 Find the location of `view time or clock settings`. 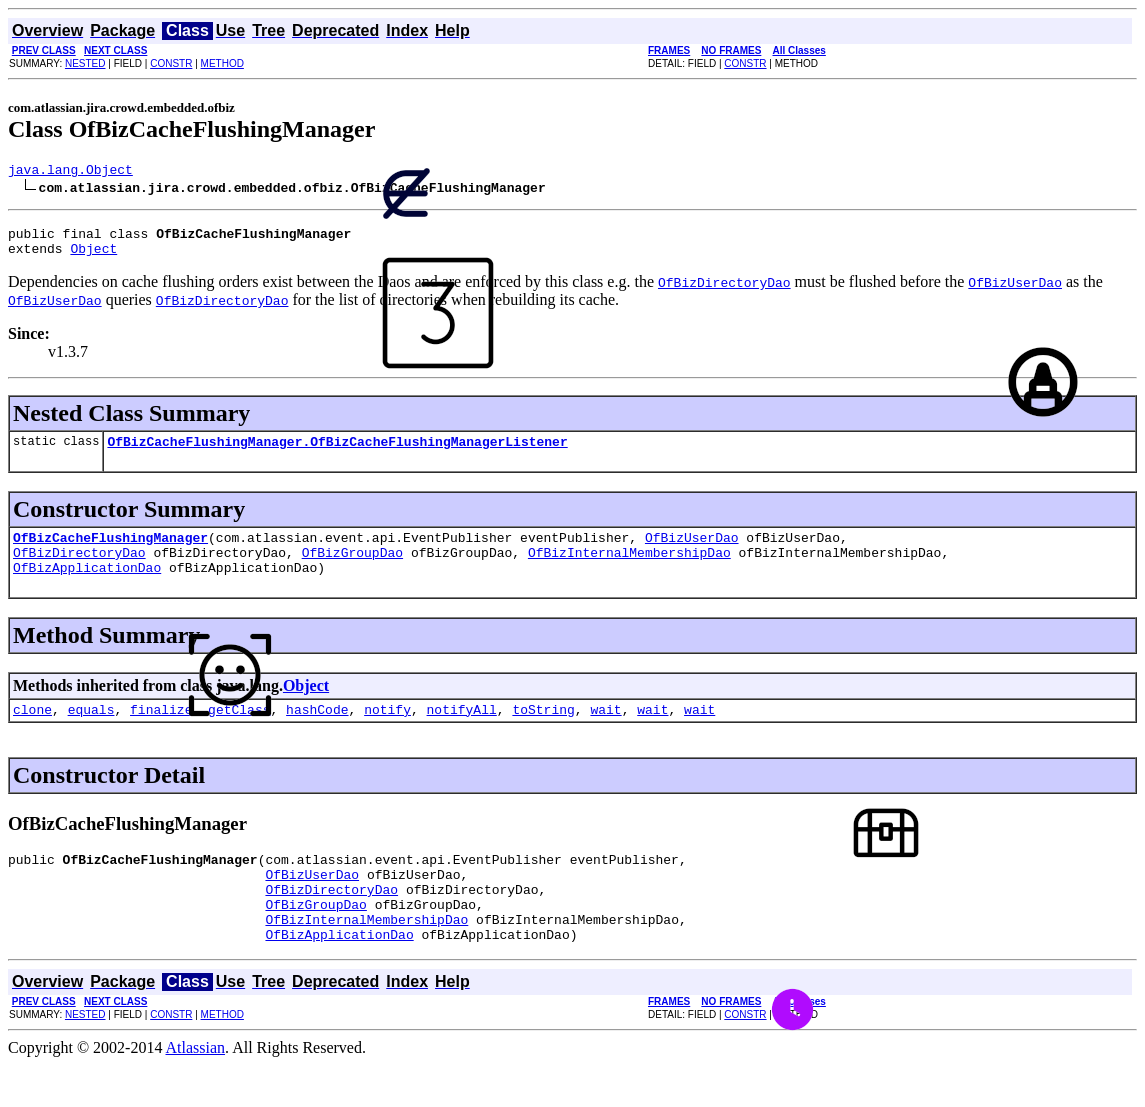

view time or clock settings is located at coordinates (792, 1009).